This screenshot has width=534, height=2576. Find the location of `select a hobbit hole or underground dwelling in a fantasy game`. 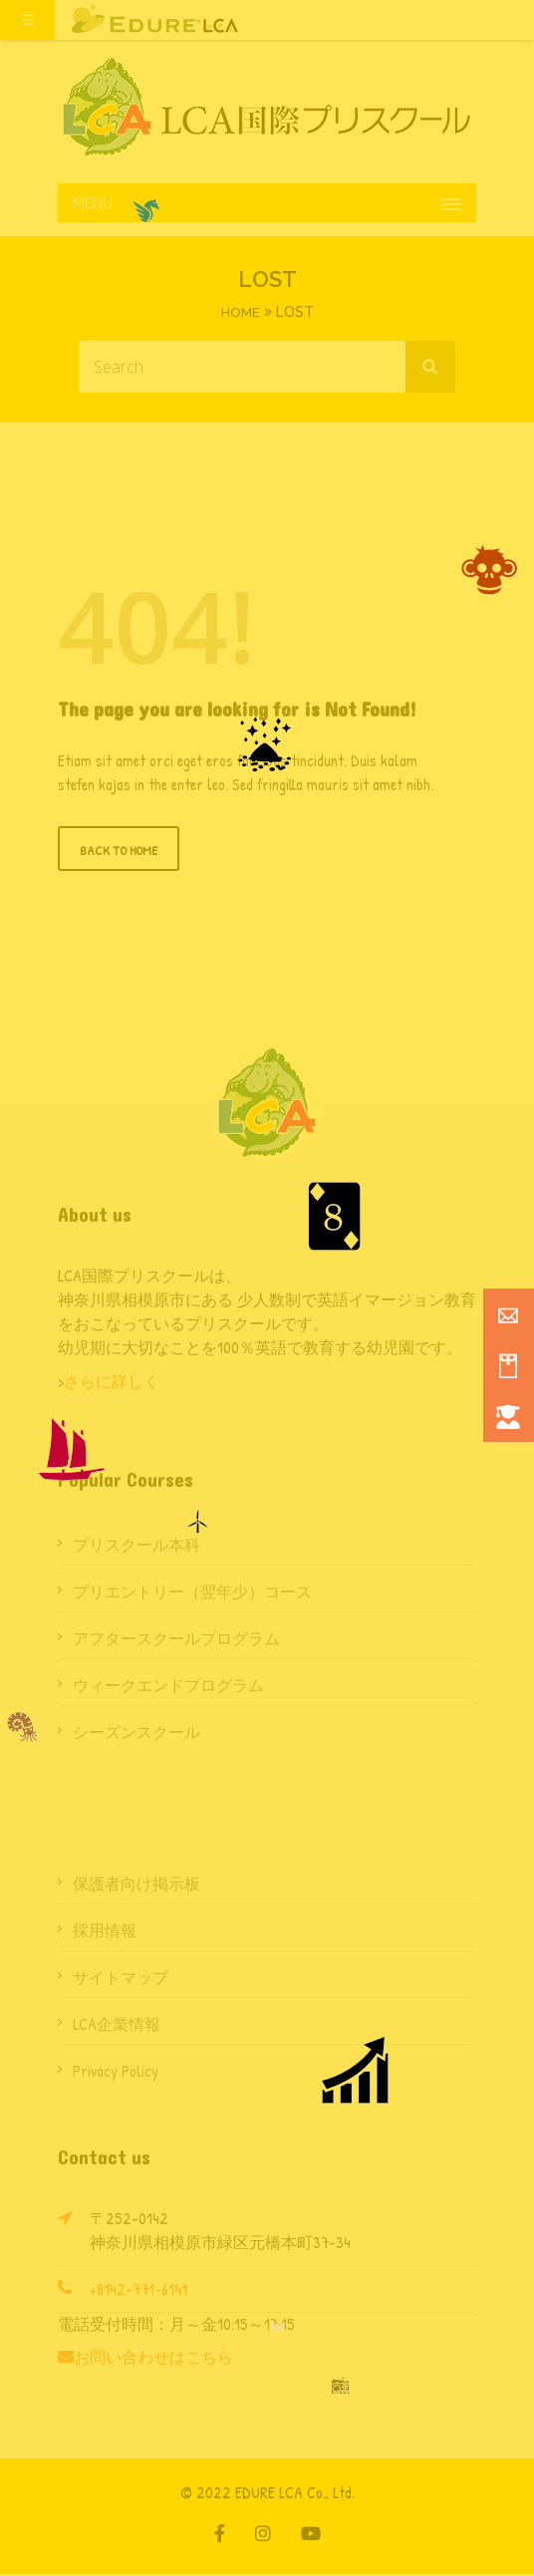

select a hobbit hole or underground dwelling in a fantasy game is located at coordinates (340, 2385).